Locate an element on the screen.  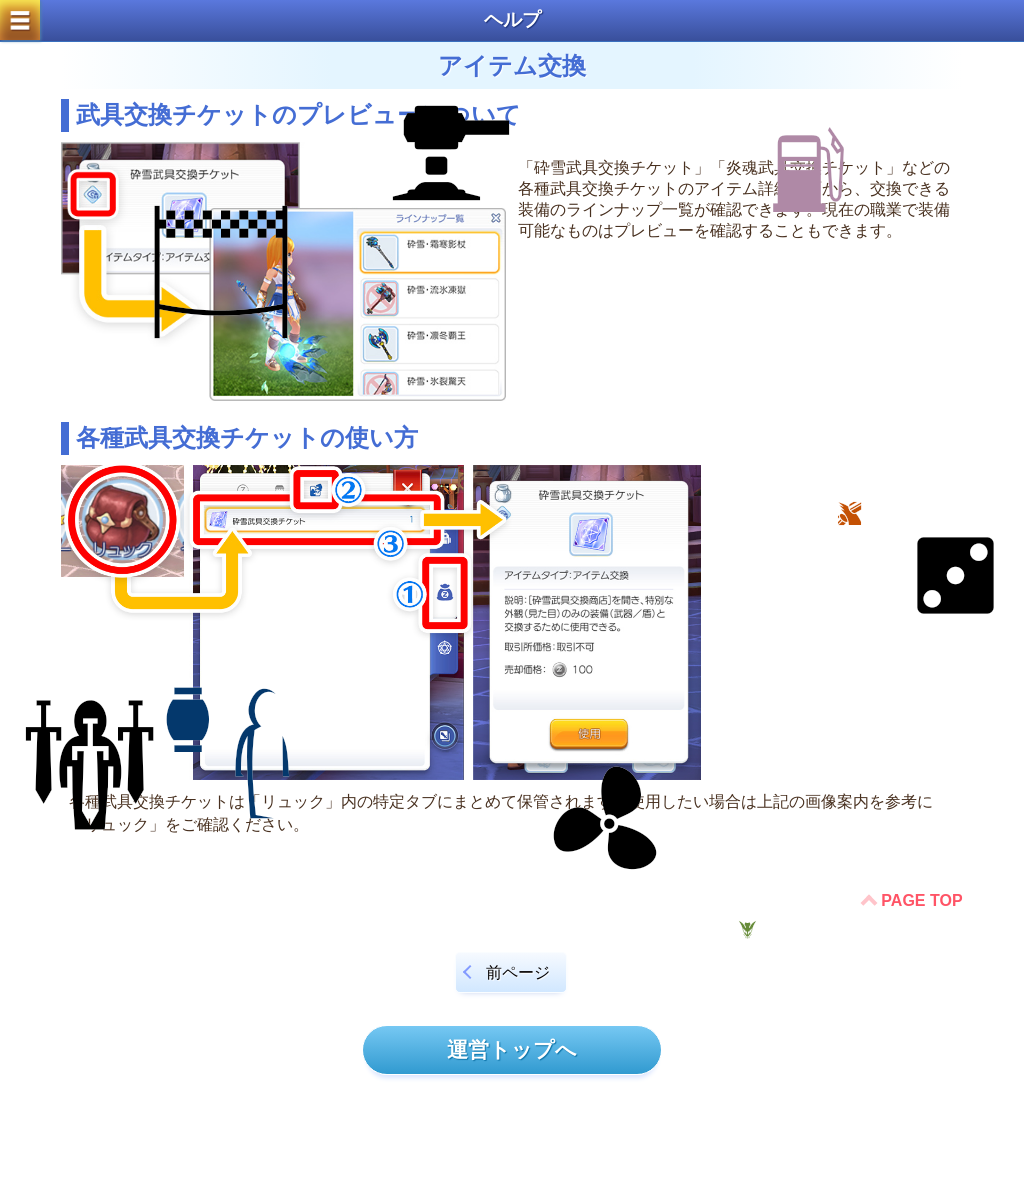
roll the dice or randomize is located at coordinates (955, 575).